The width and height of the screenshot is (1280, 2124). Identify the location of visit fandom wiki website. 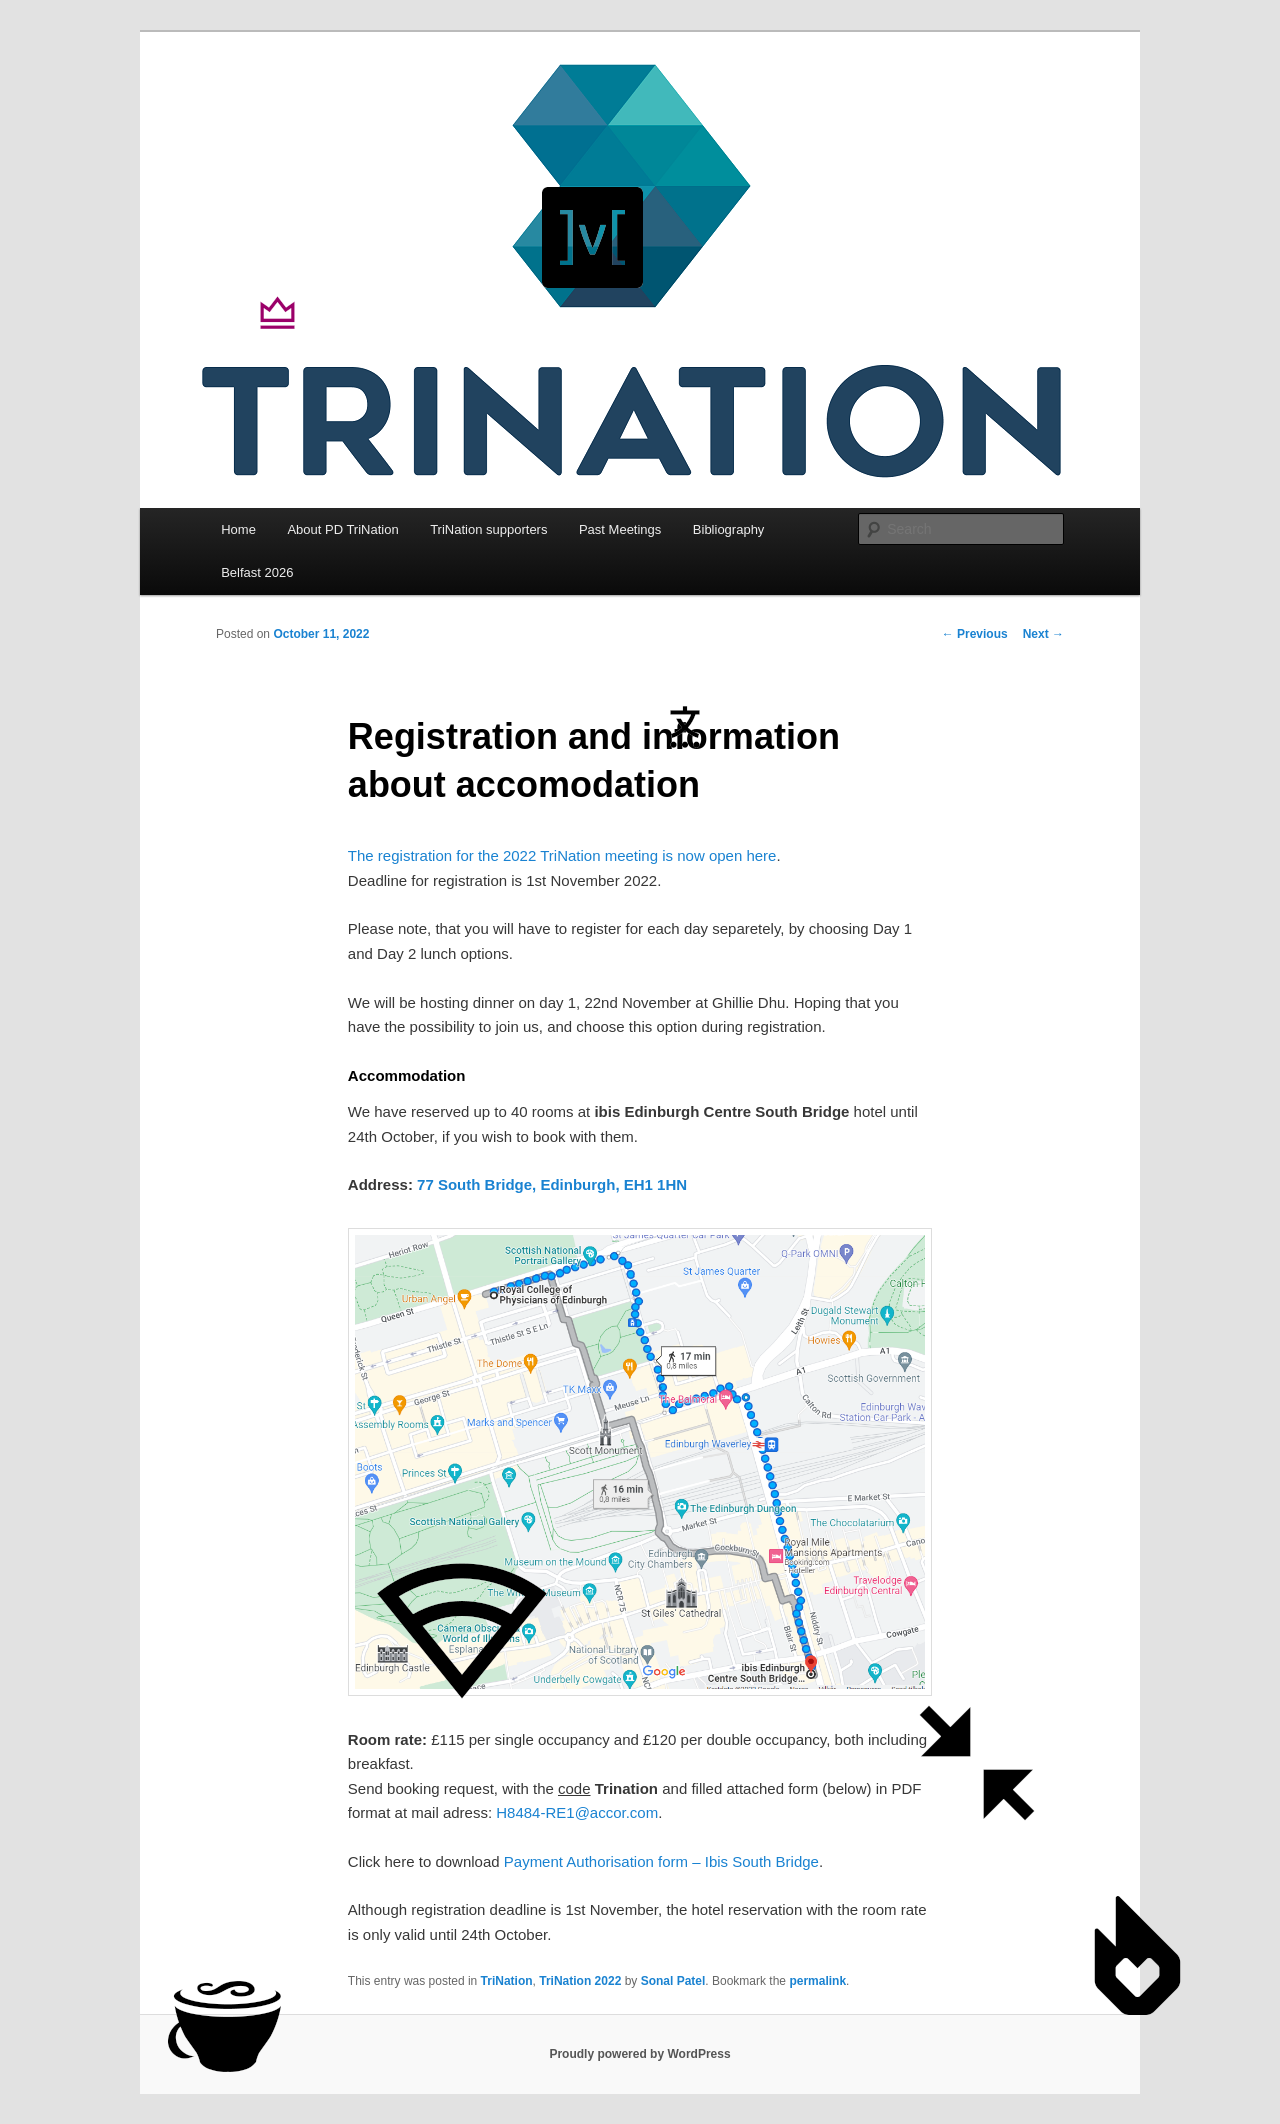
(1137, 1955).